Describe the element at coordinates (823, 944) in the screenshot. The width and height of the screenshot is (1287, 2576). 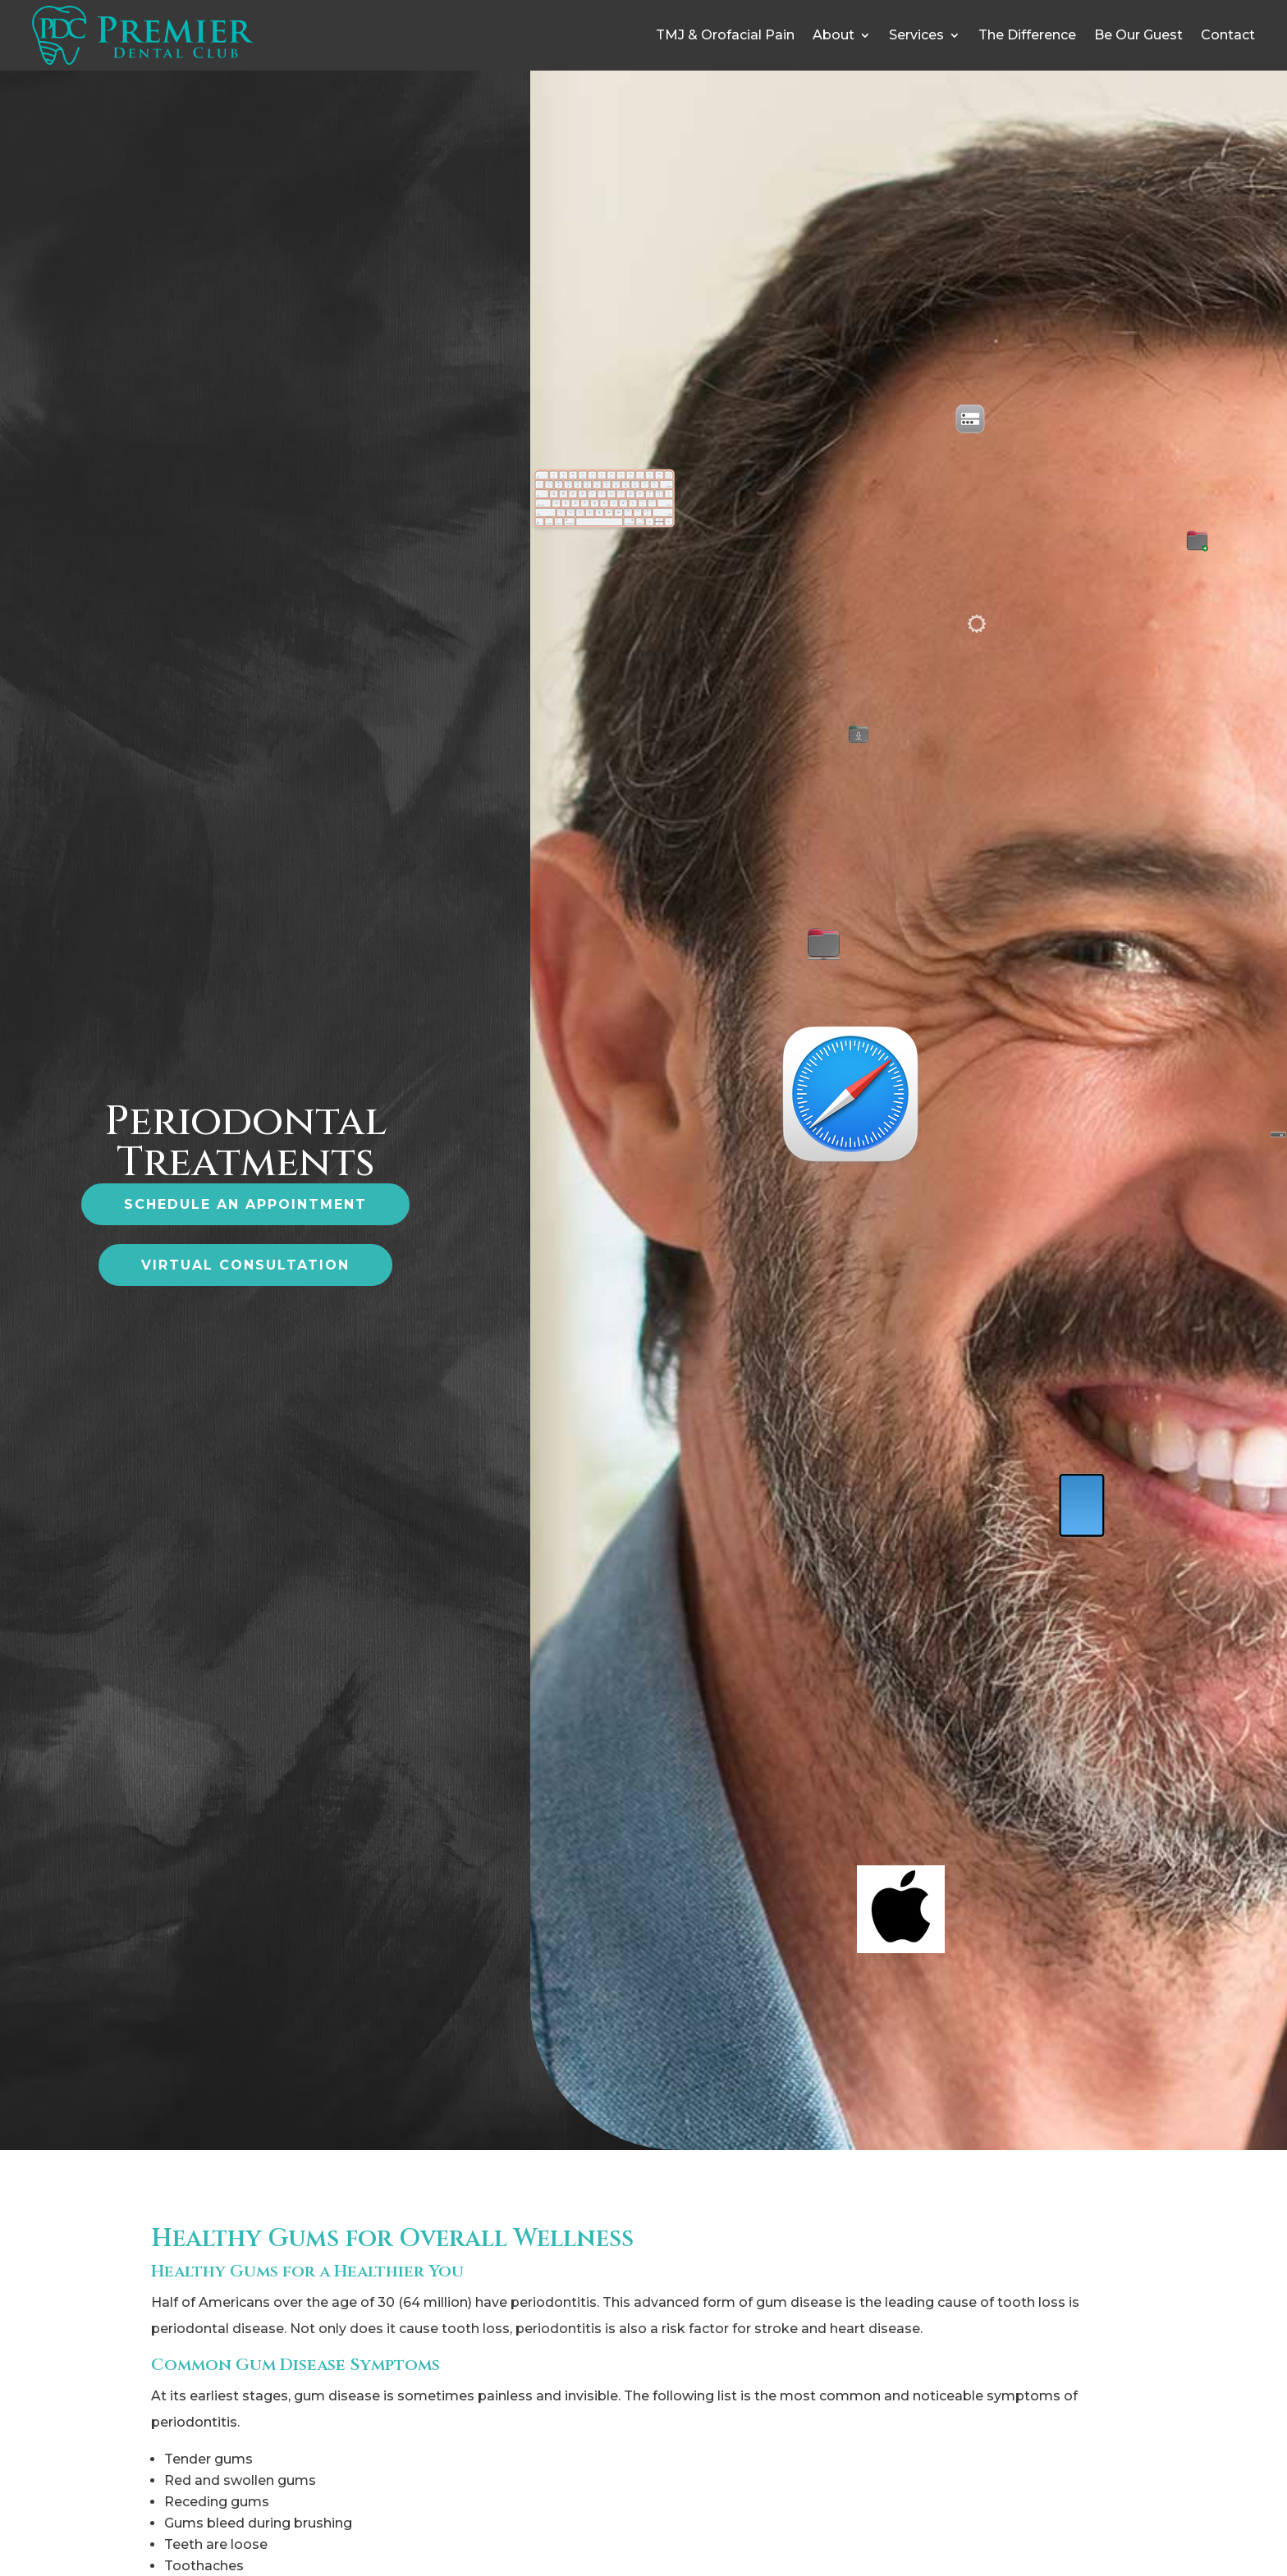
I see `access a remote or network folder` at that location.